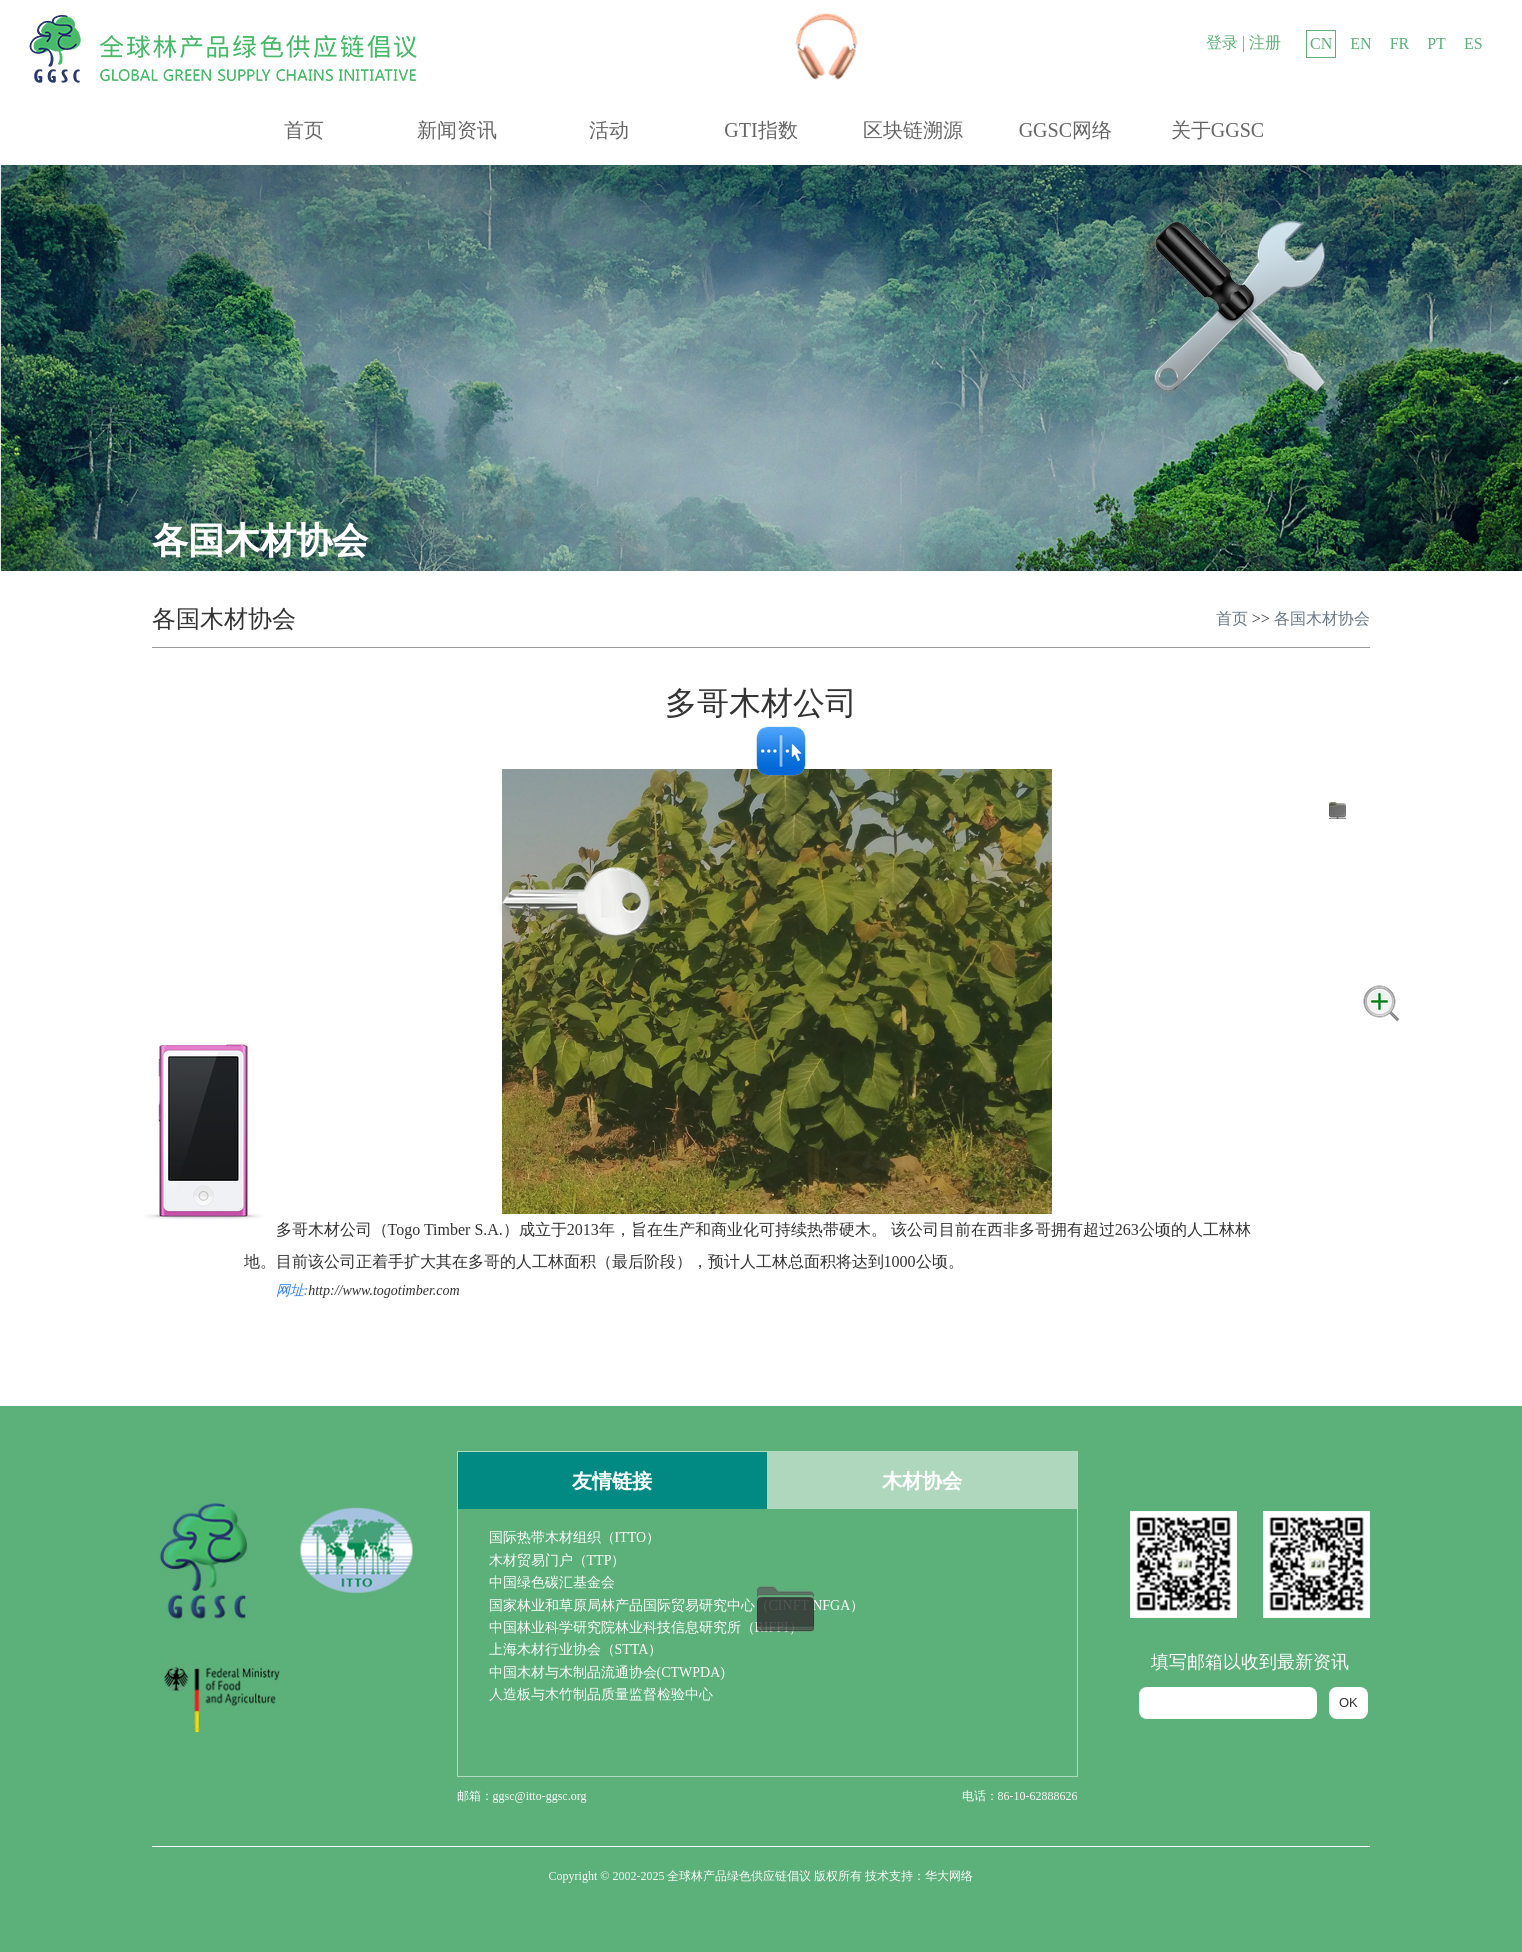 This screenshot has height=1952, width=1522. What do you see at coordinates (1381, 1003) in the screenshot?
I see `zoom in on file or document` at bounding box center [1381, 1003].